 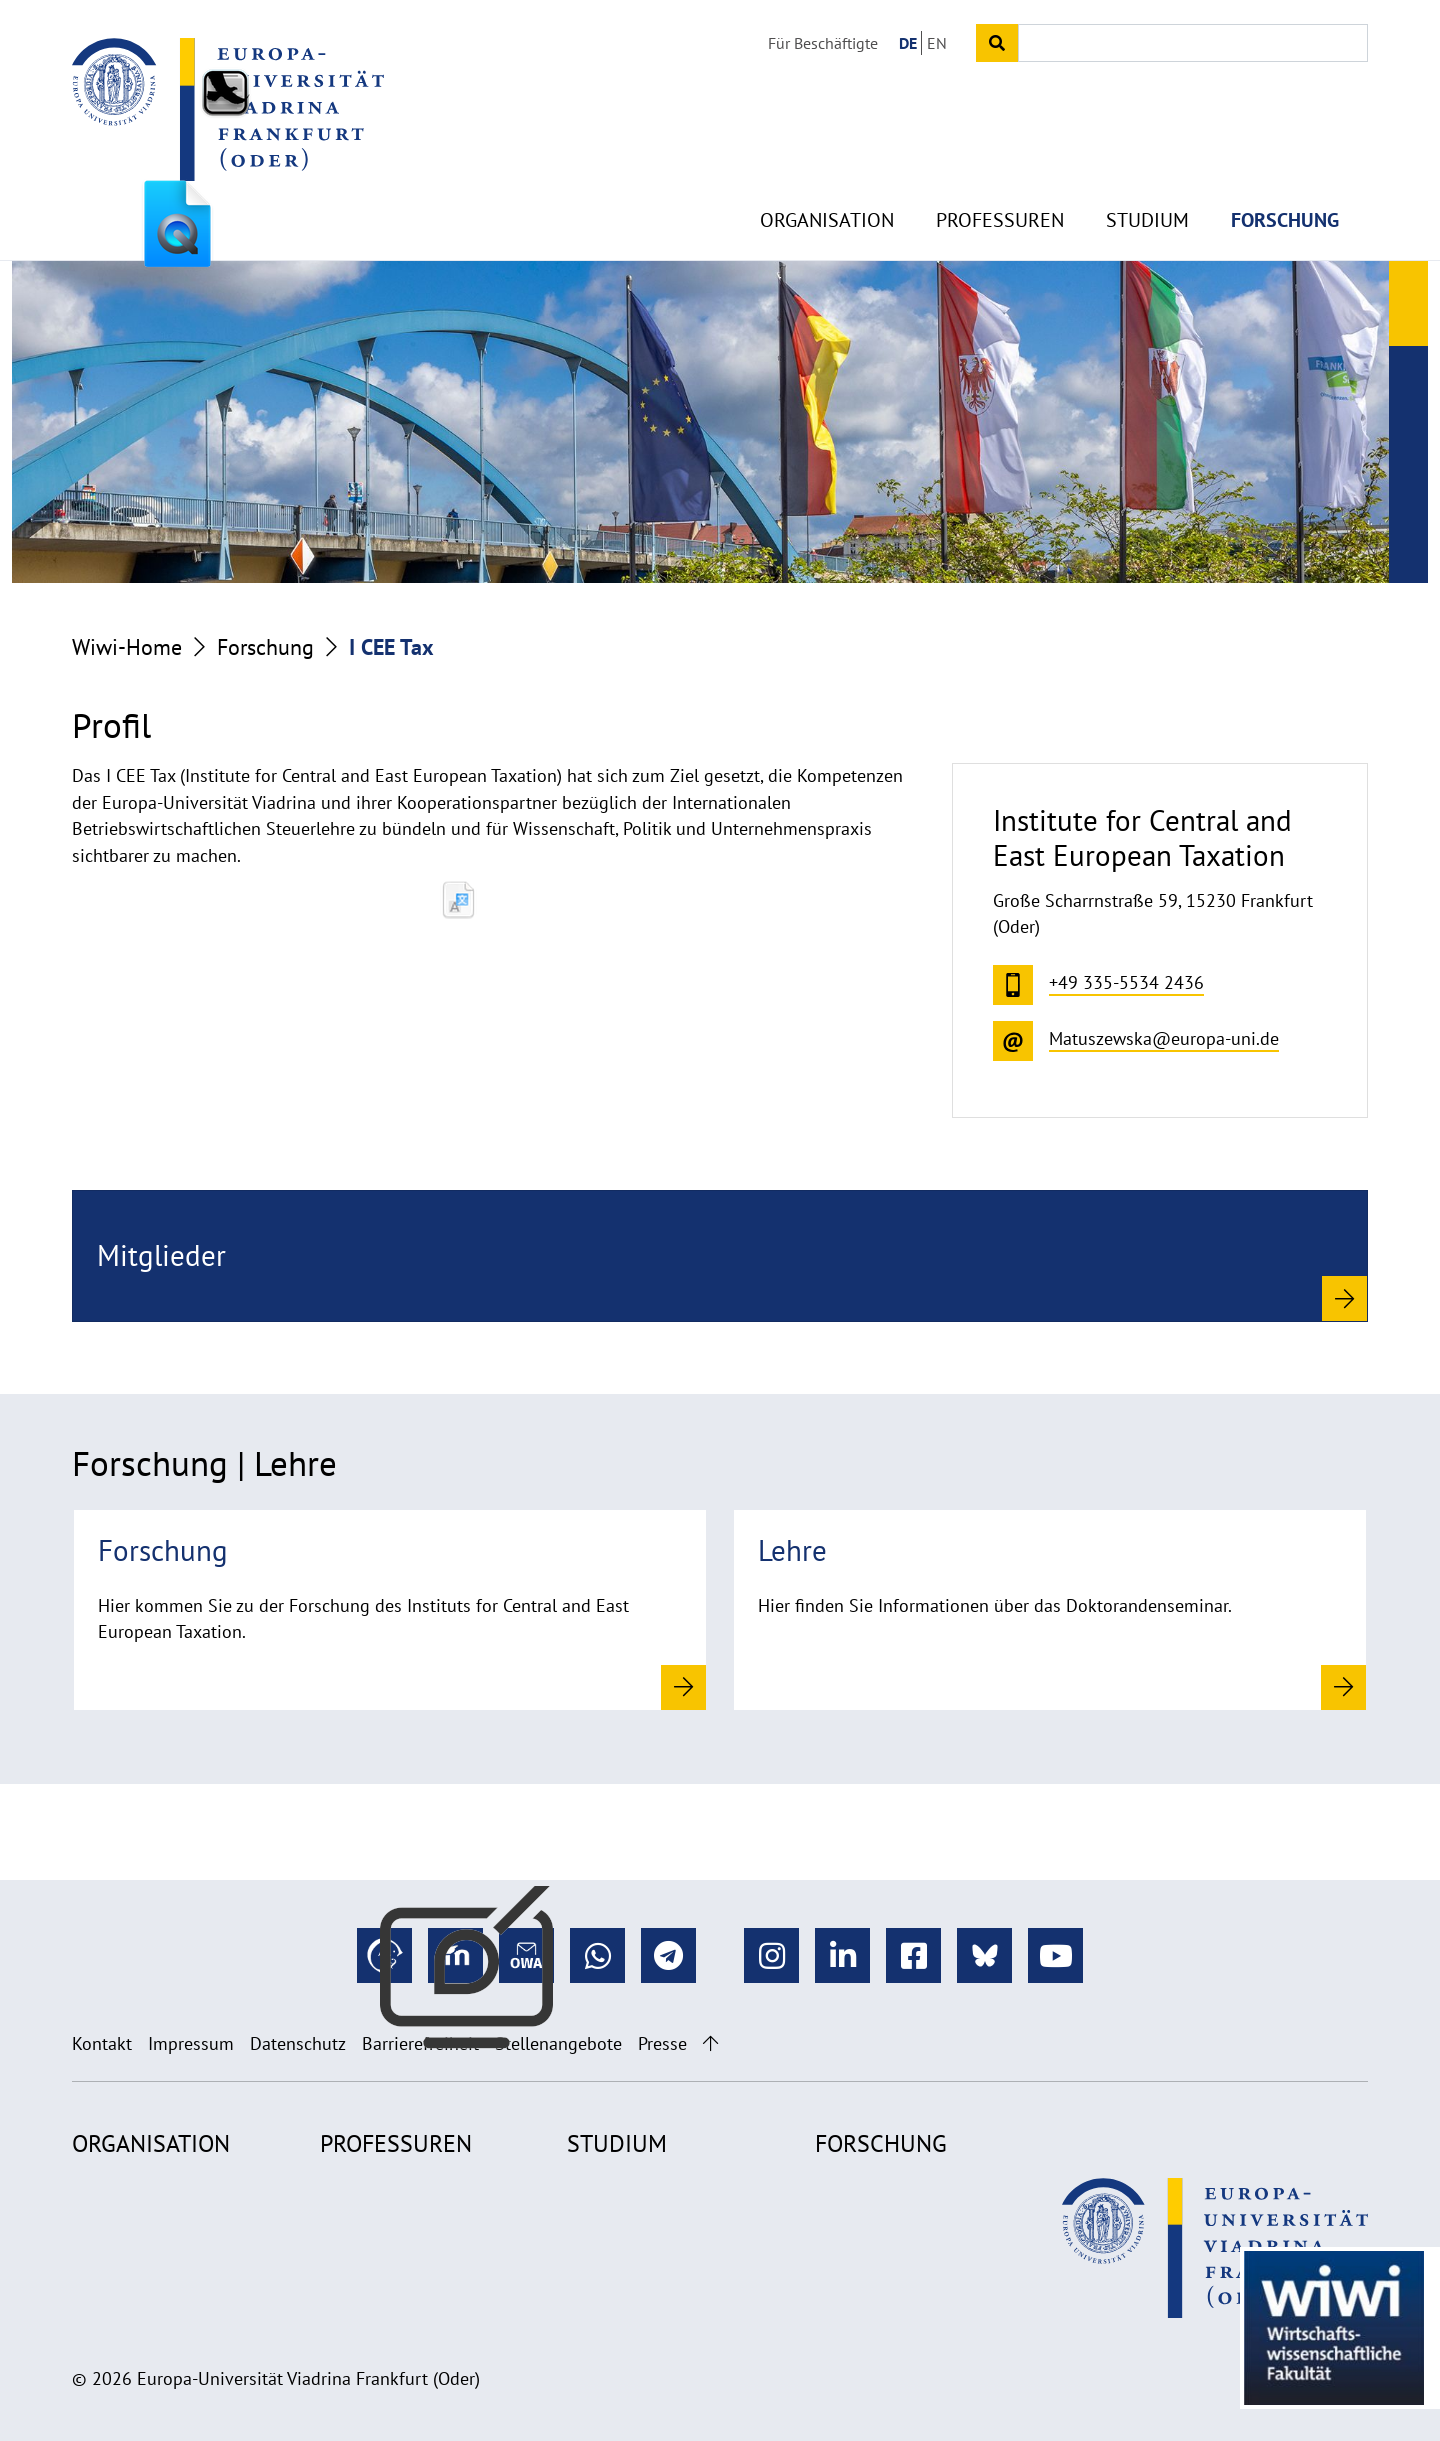 I want to click on a generic video file, so click(x=177, y=225).